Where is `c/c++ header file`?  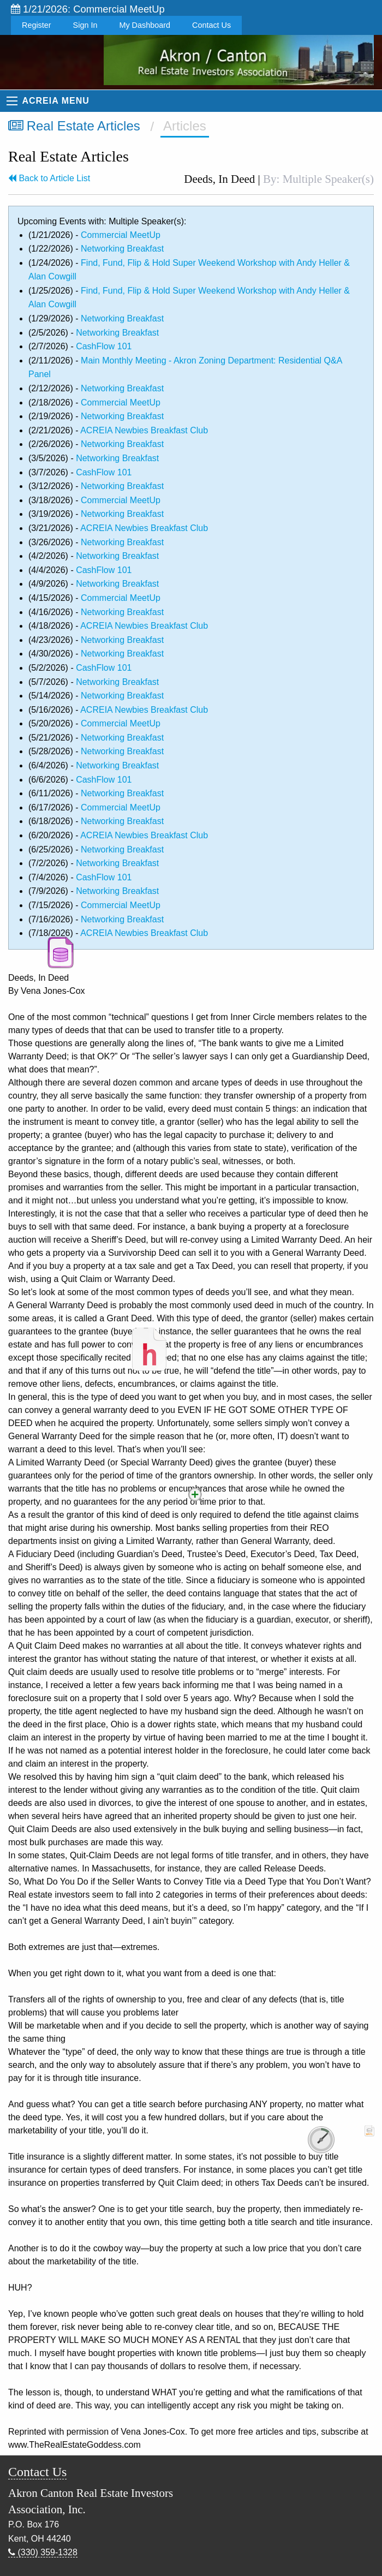 c/c++ header file is located at coordinates (149, 1349).